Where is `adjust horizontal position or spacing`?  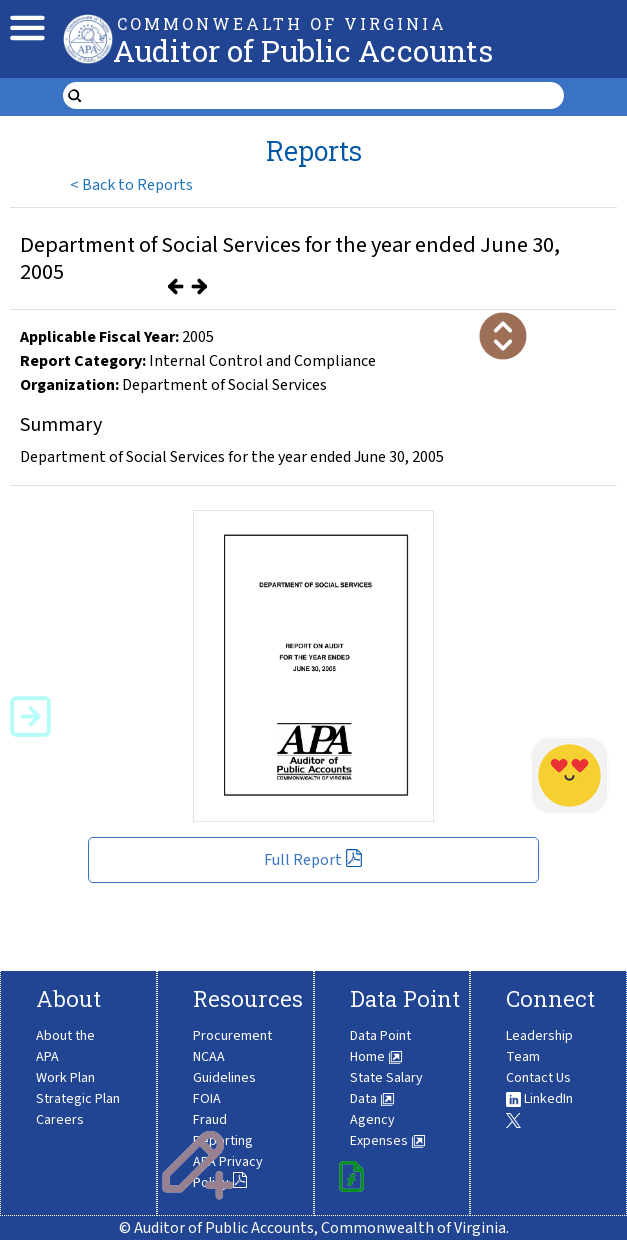
adjust horizontal position or spacing is located at coordinates (187, 286).